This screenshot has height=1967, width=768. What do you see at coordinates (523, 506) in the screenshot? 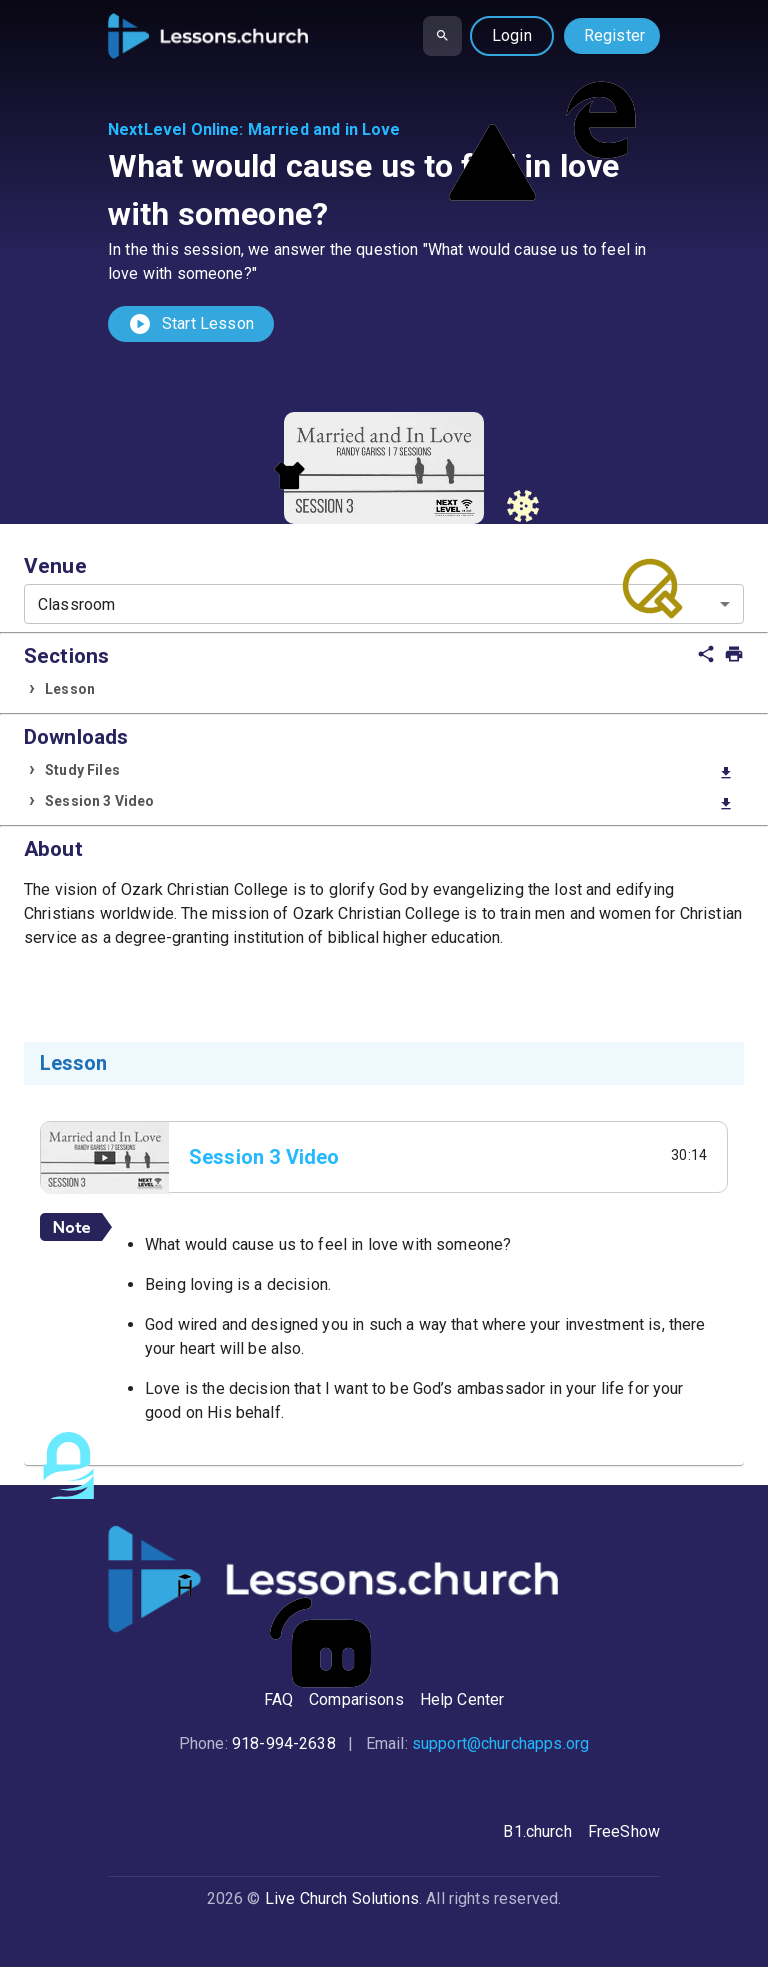
I see `indicates virus or malware detected` at bounding box center [523, 506].